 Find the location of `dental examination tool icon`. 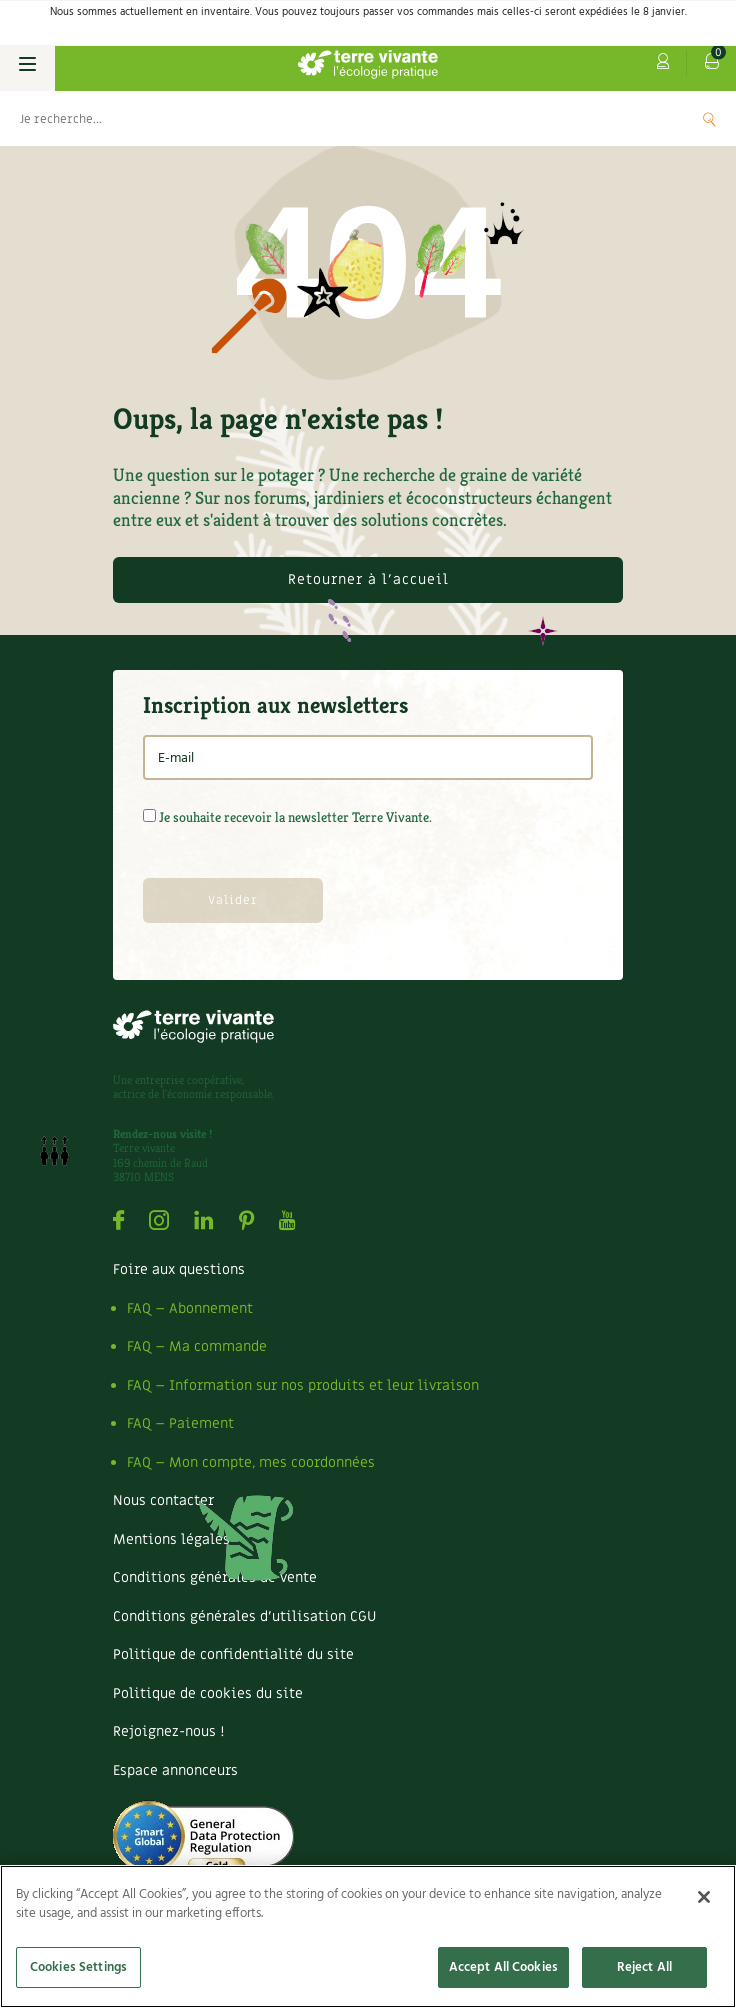

dental examination tool icon is located at coordinates (249, 315).